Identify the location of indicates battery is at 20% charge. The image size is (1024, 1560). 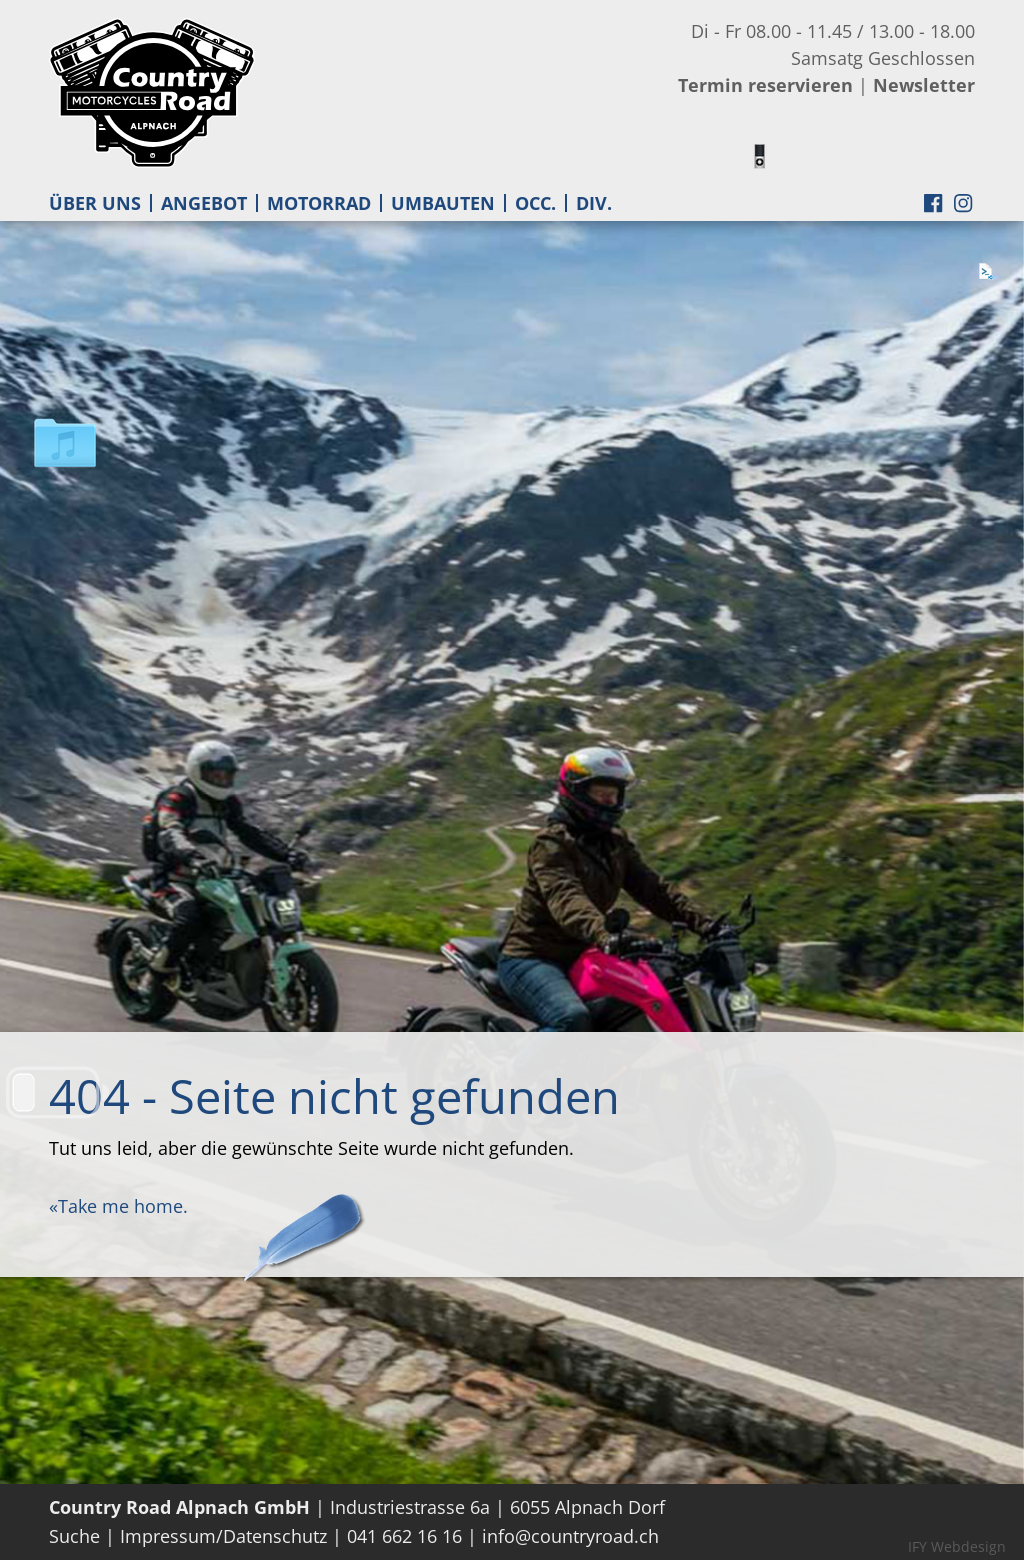
(57, 1092).